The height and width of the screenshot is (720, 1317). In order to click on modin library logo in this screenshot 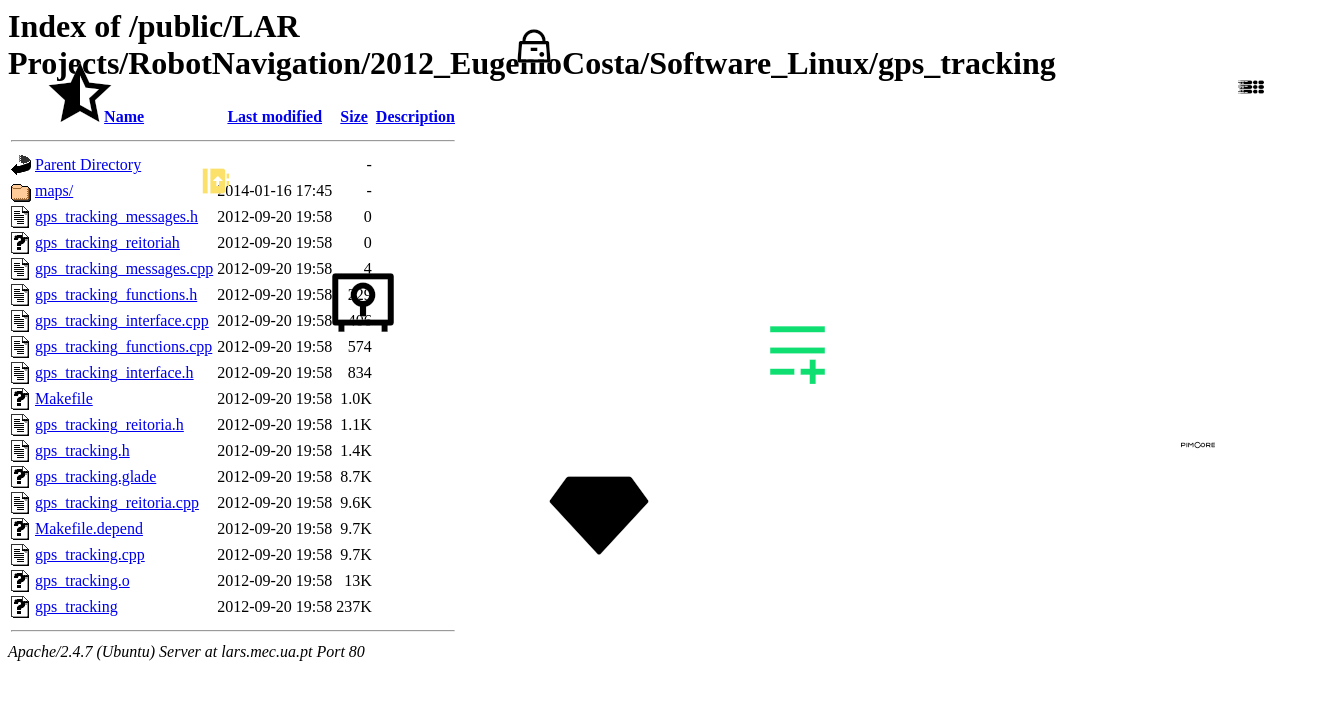, I will do `click(1251, 87)`.